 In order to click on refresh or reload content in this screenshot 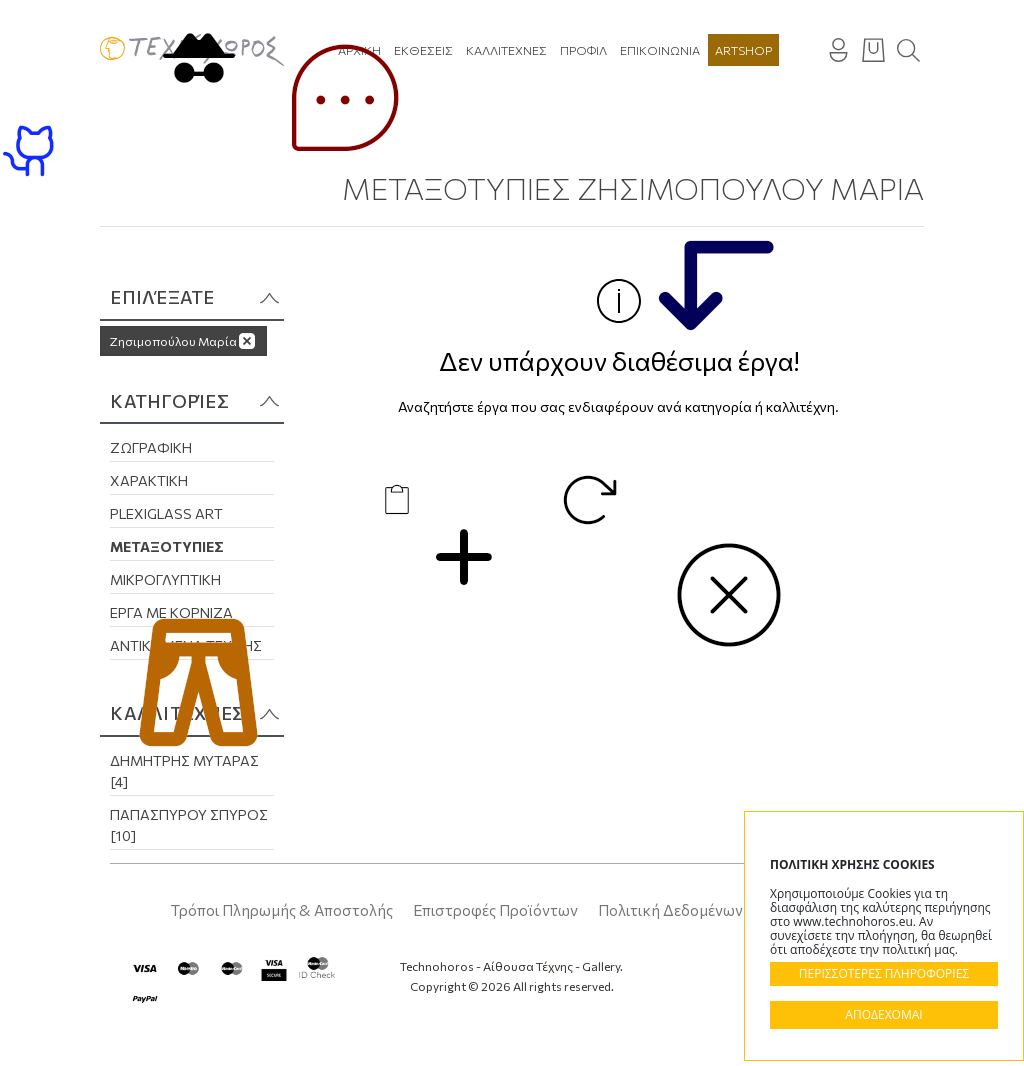, I will do `click(588, 500)`.